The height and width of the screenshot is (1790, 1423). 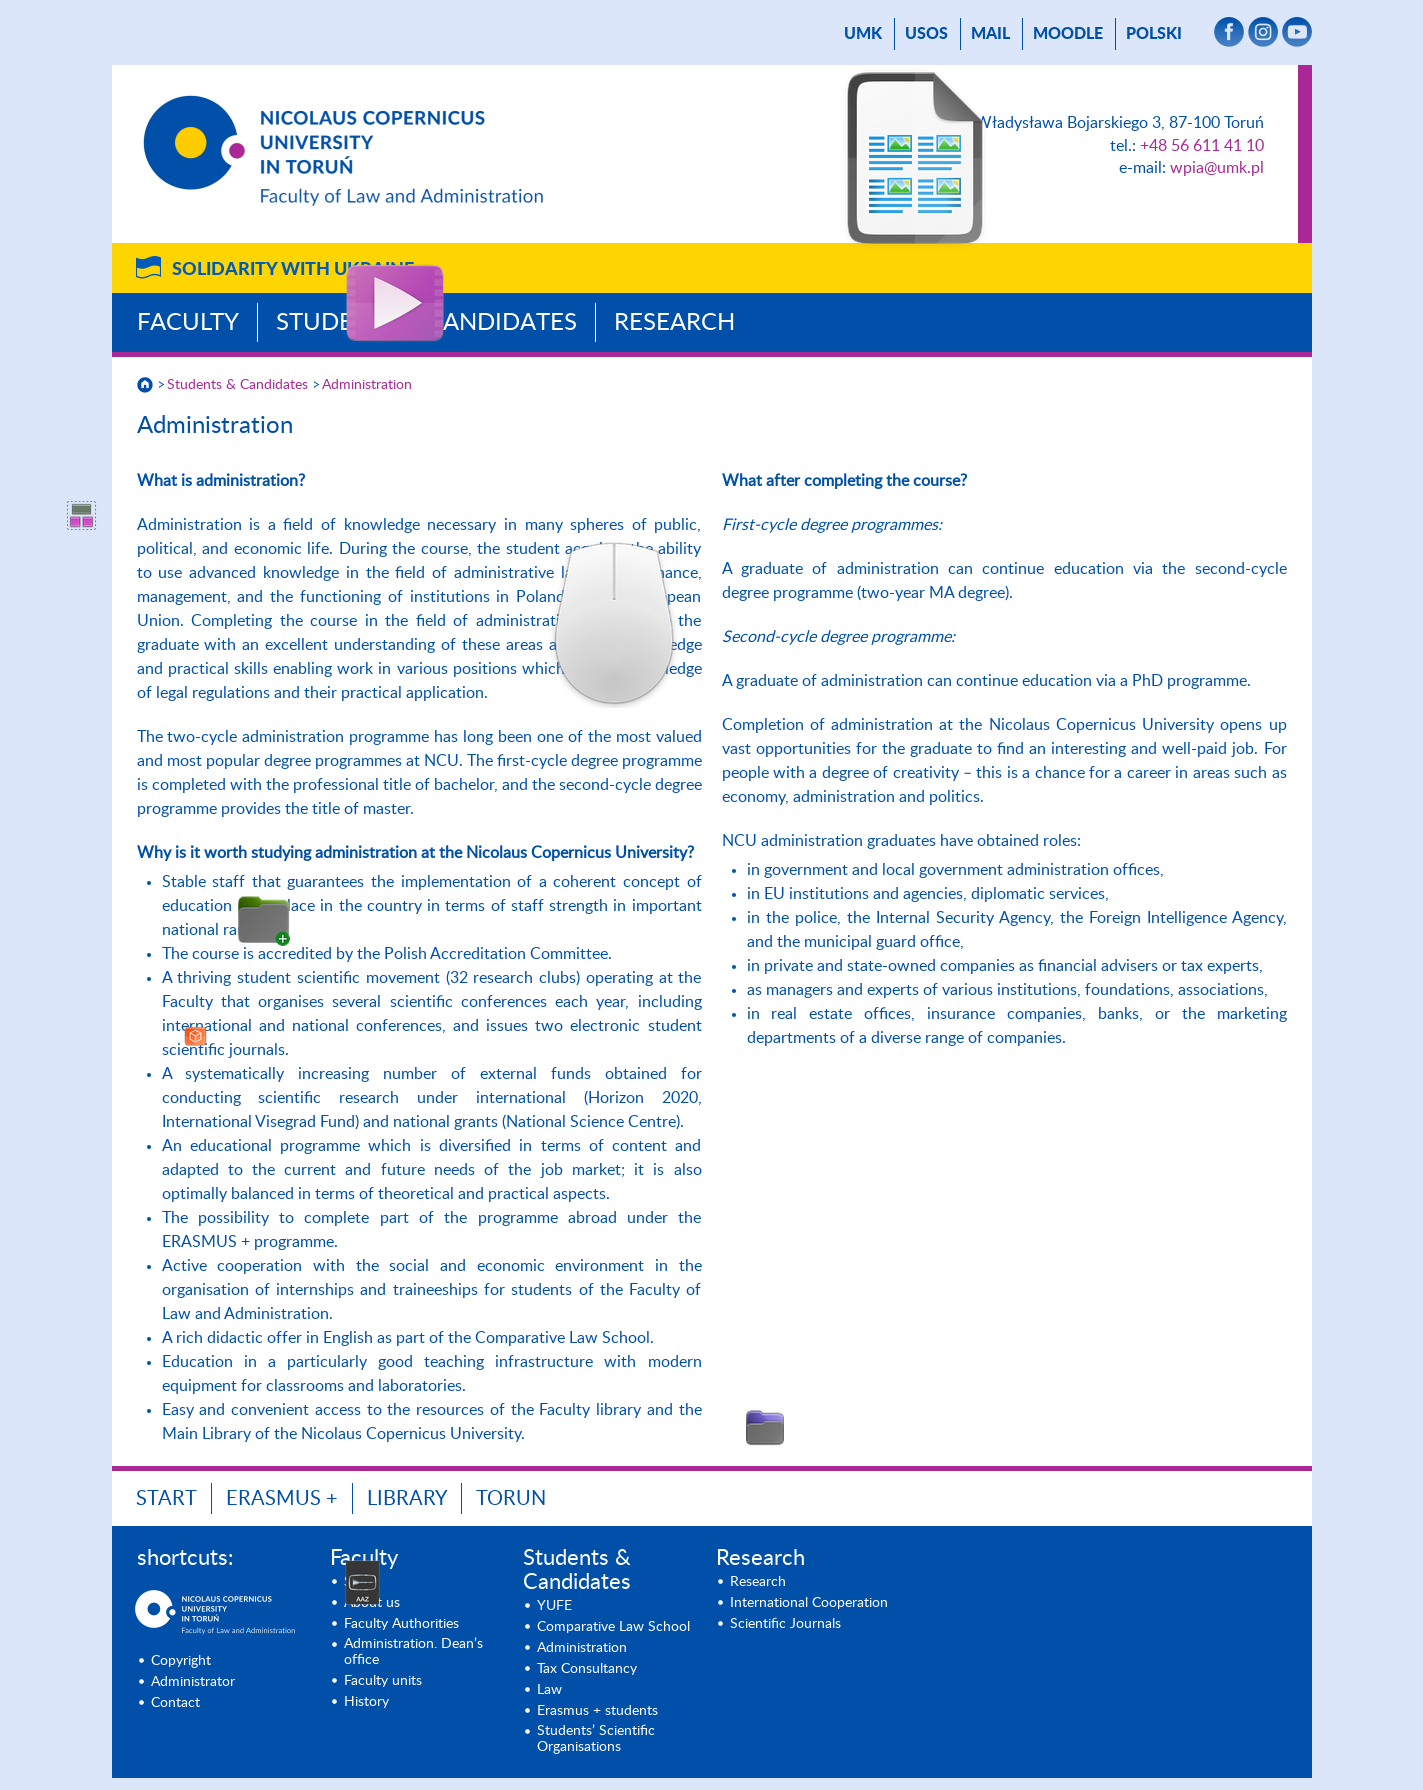 What do you see at coordinates (395, 303) in the screenshot?
I see `open celluloid media player` at bounding box center [395, 303].